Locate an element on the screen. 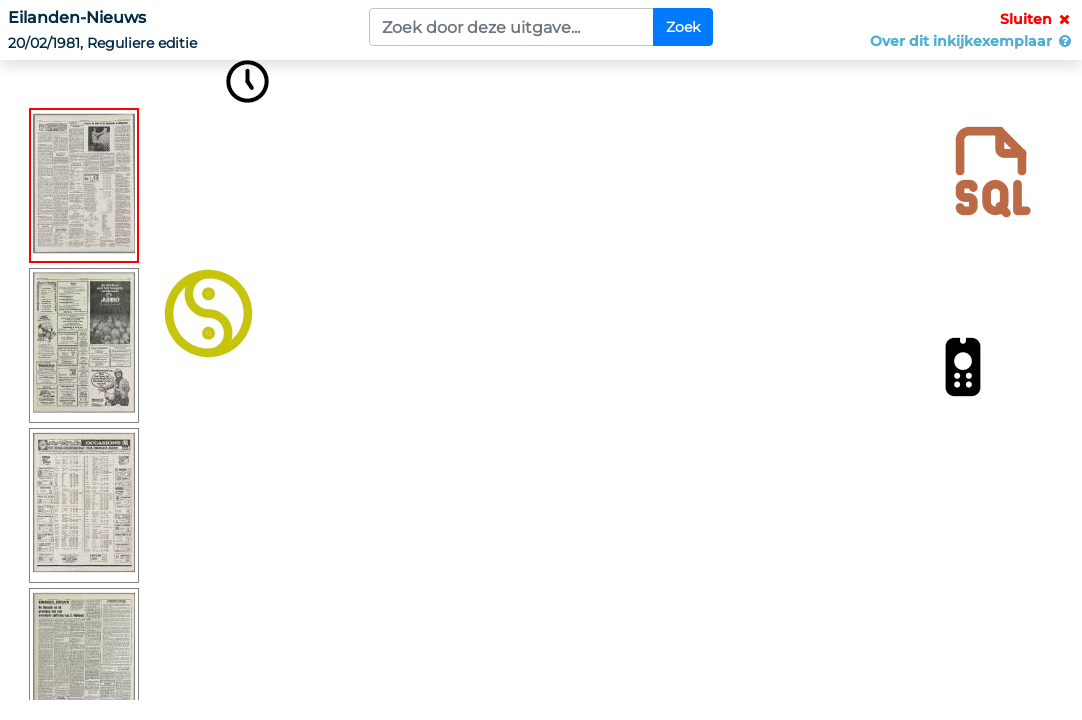 Image resolution: width=1082 pixels, height=720 pixels. toggle balance or harmony mode is located at coordinates (208, 313).